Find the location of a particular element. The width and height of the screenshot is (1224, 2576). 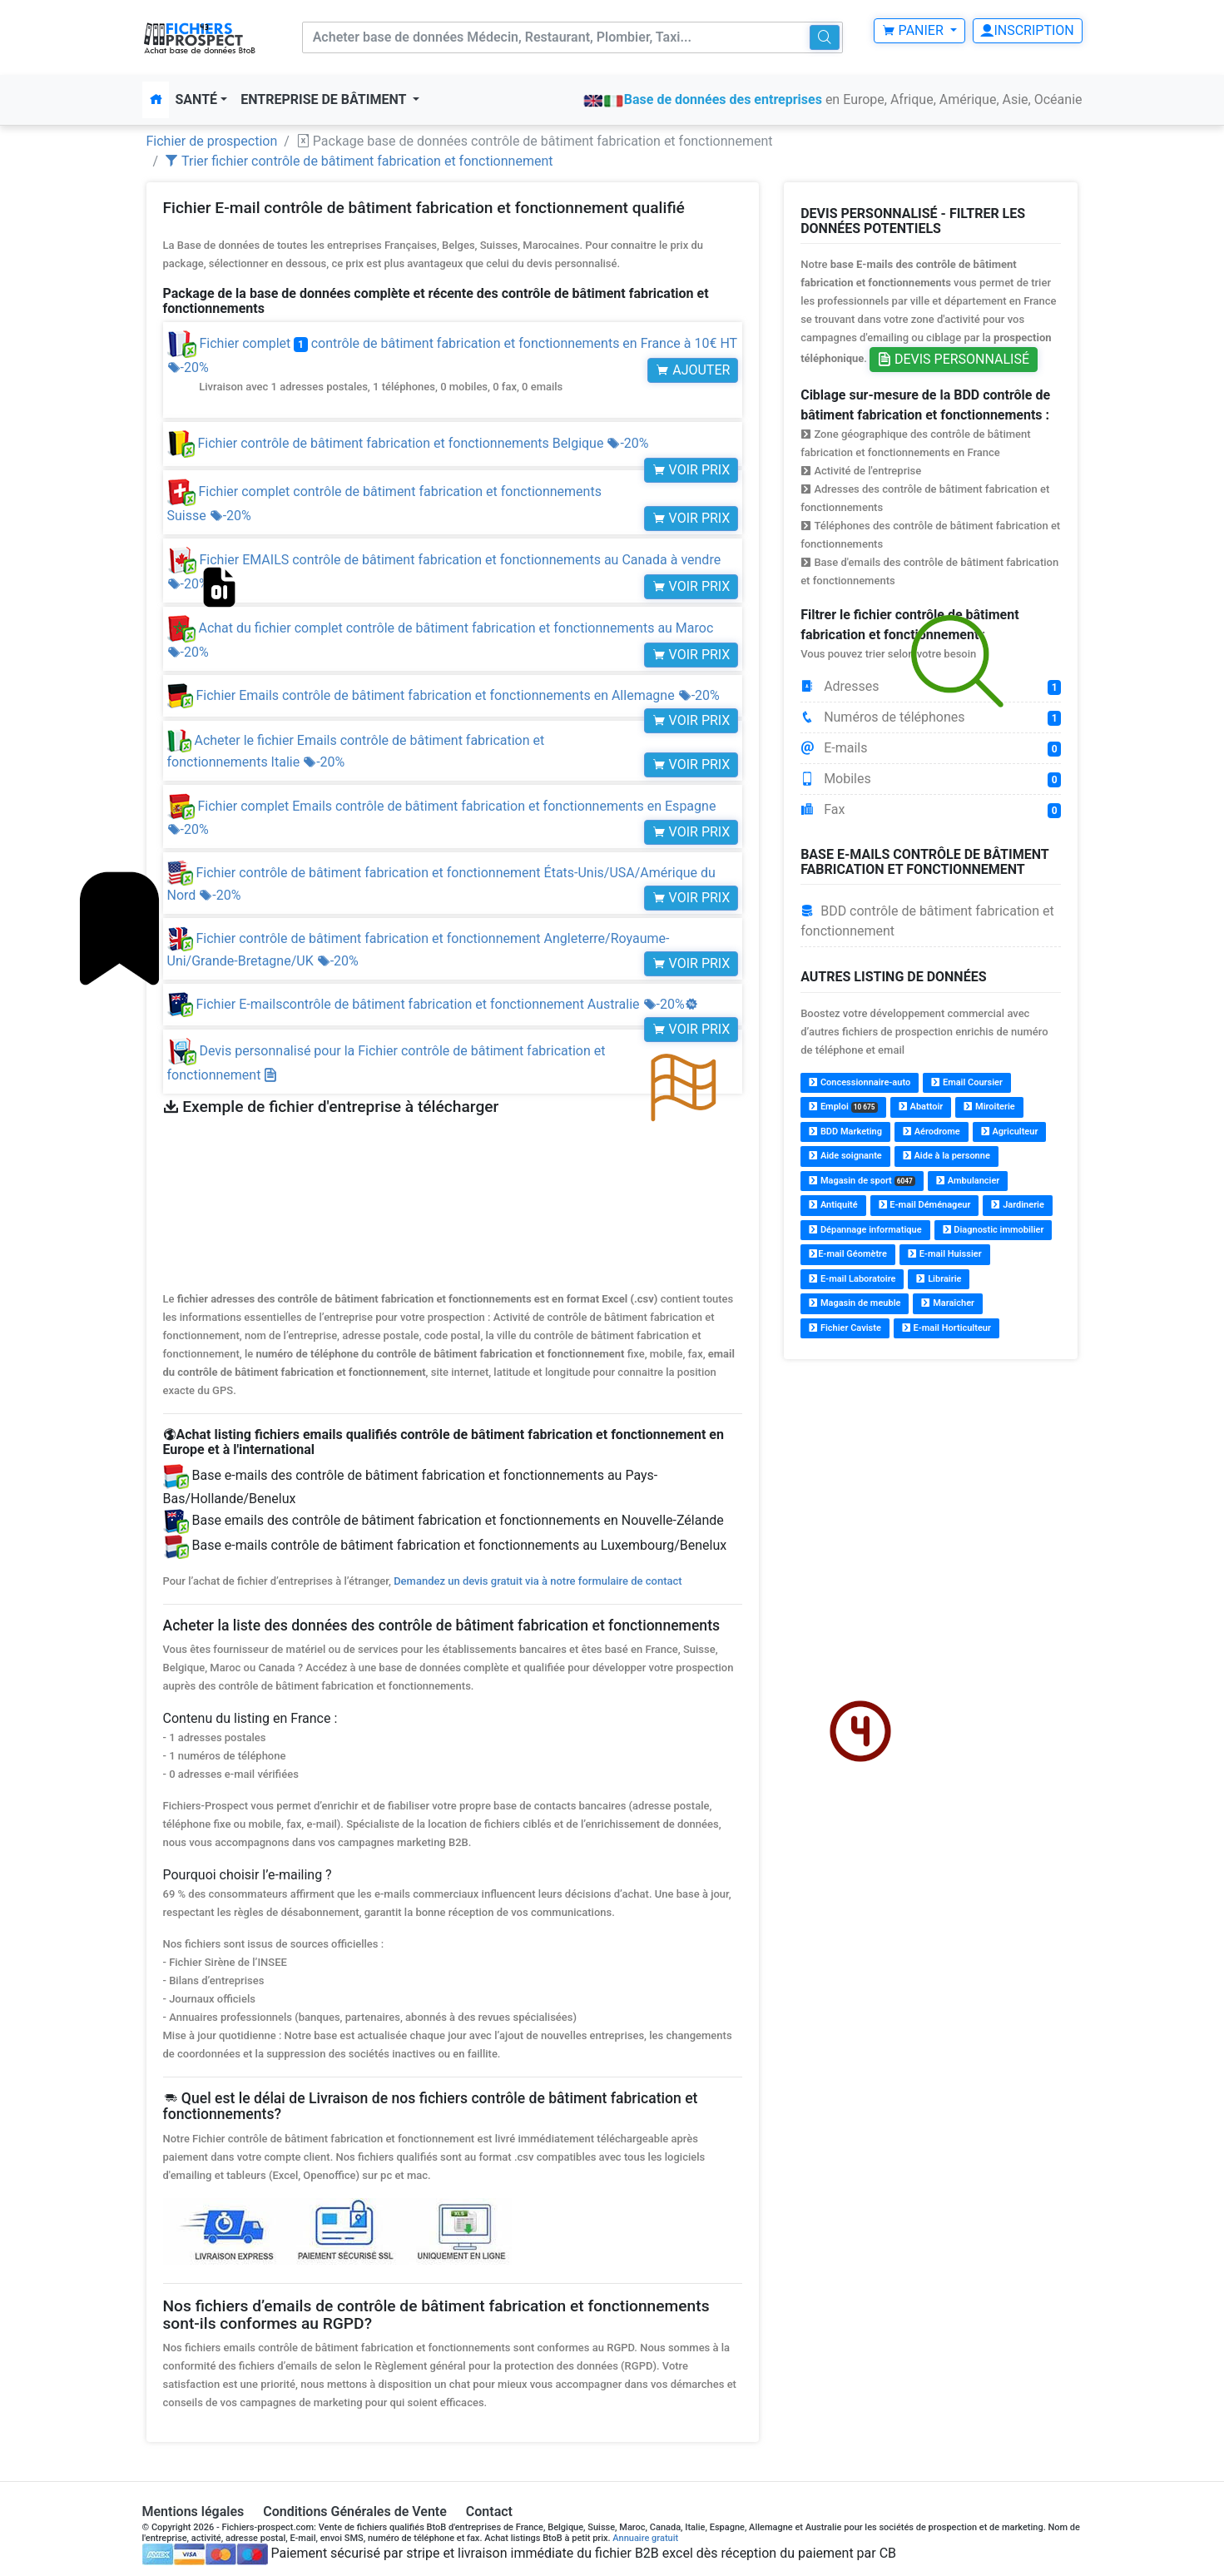

search for content or items is located at coordinates (957, 661).